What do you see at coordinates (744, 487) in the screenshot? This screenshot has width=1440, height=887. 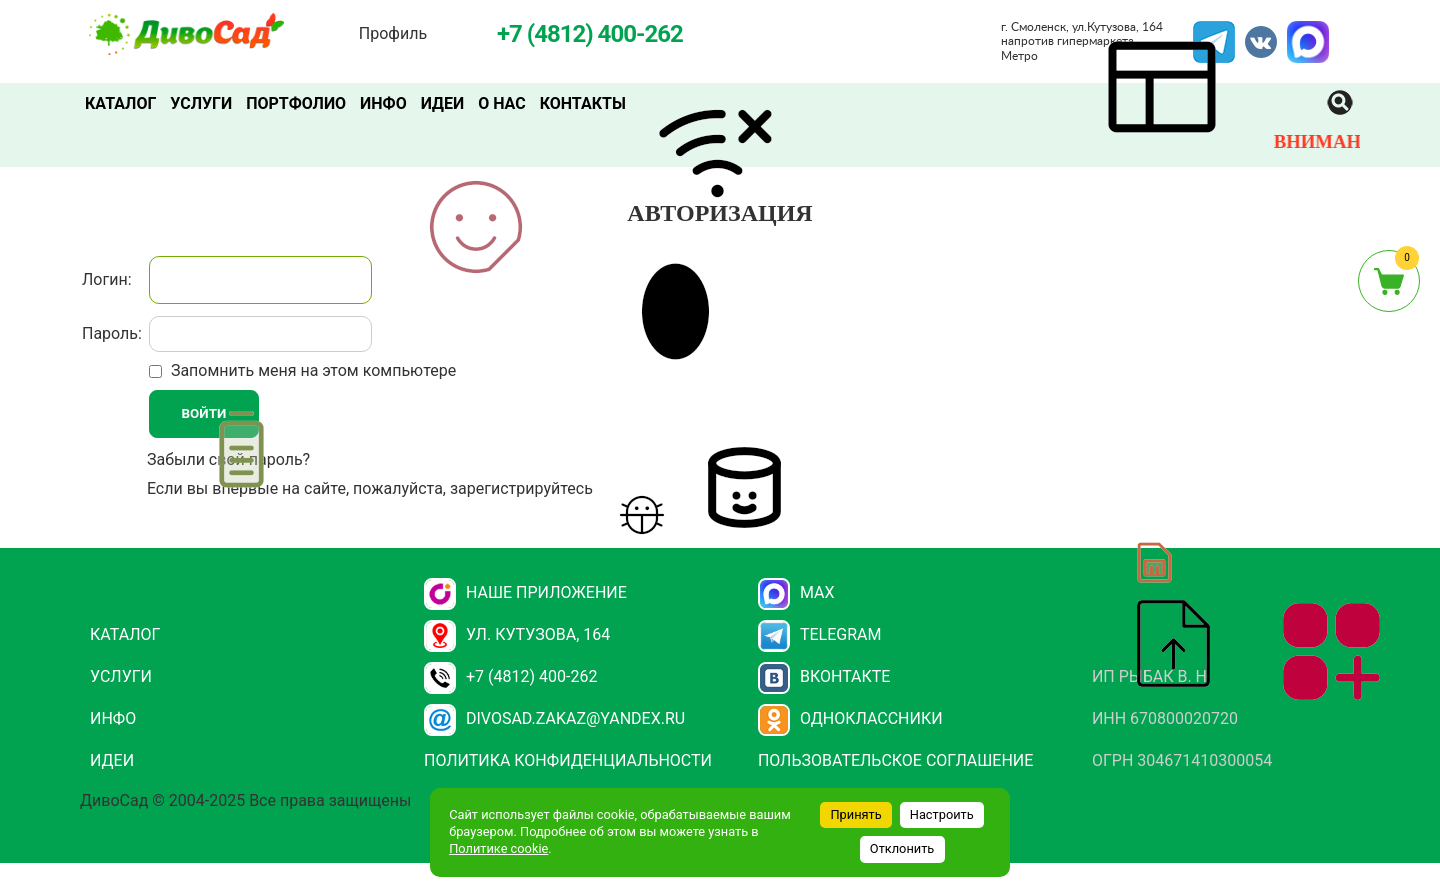 I see `indicates a healthy or happy database status` at bounding box center [744, 487].